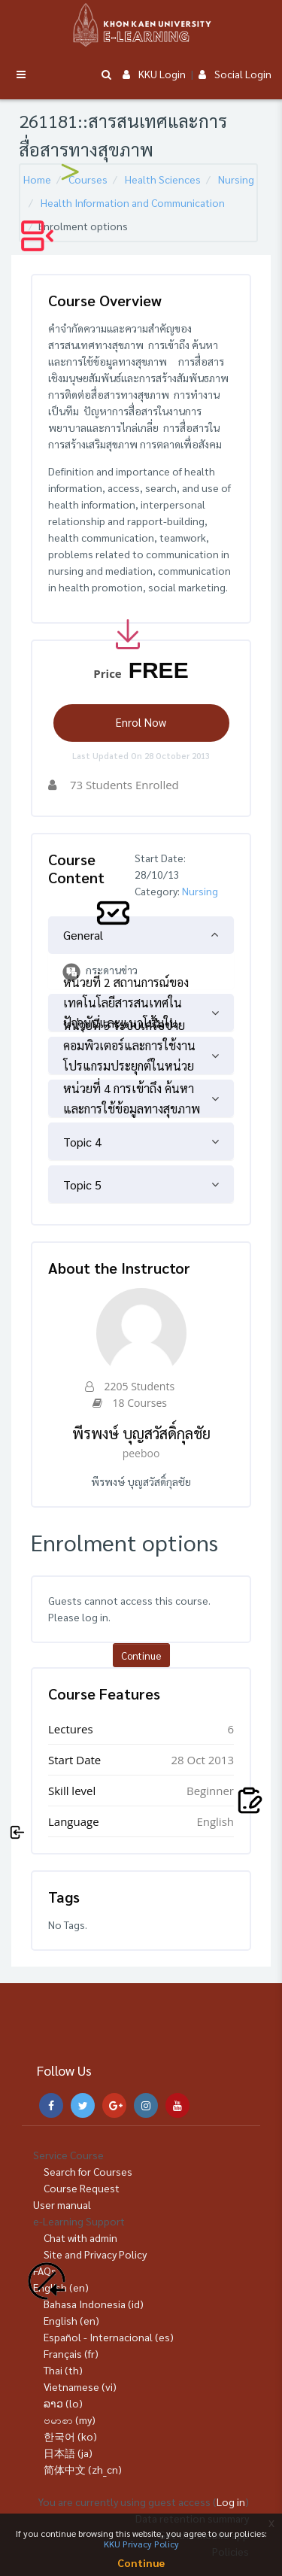 This screenshot has width=282, height=2576. What do you see at coordinates (69, 172) in the screenshot?
I see `navigate to the next item or page` at bounding box center [69, 172].